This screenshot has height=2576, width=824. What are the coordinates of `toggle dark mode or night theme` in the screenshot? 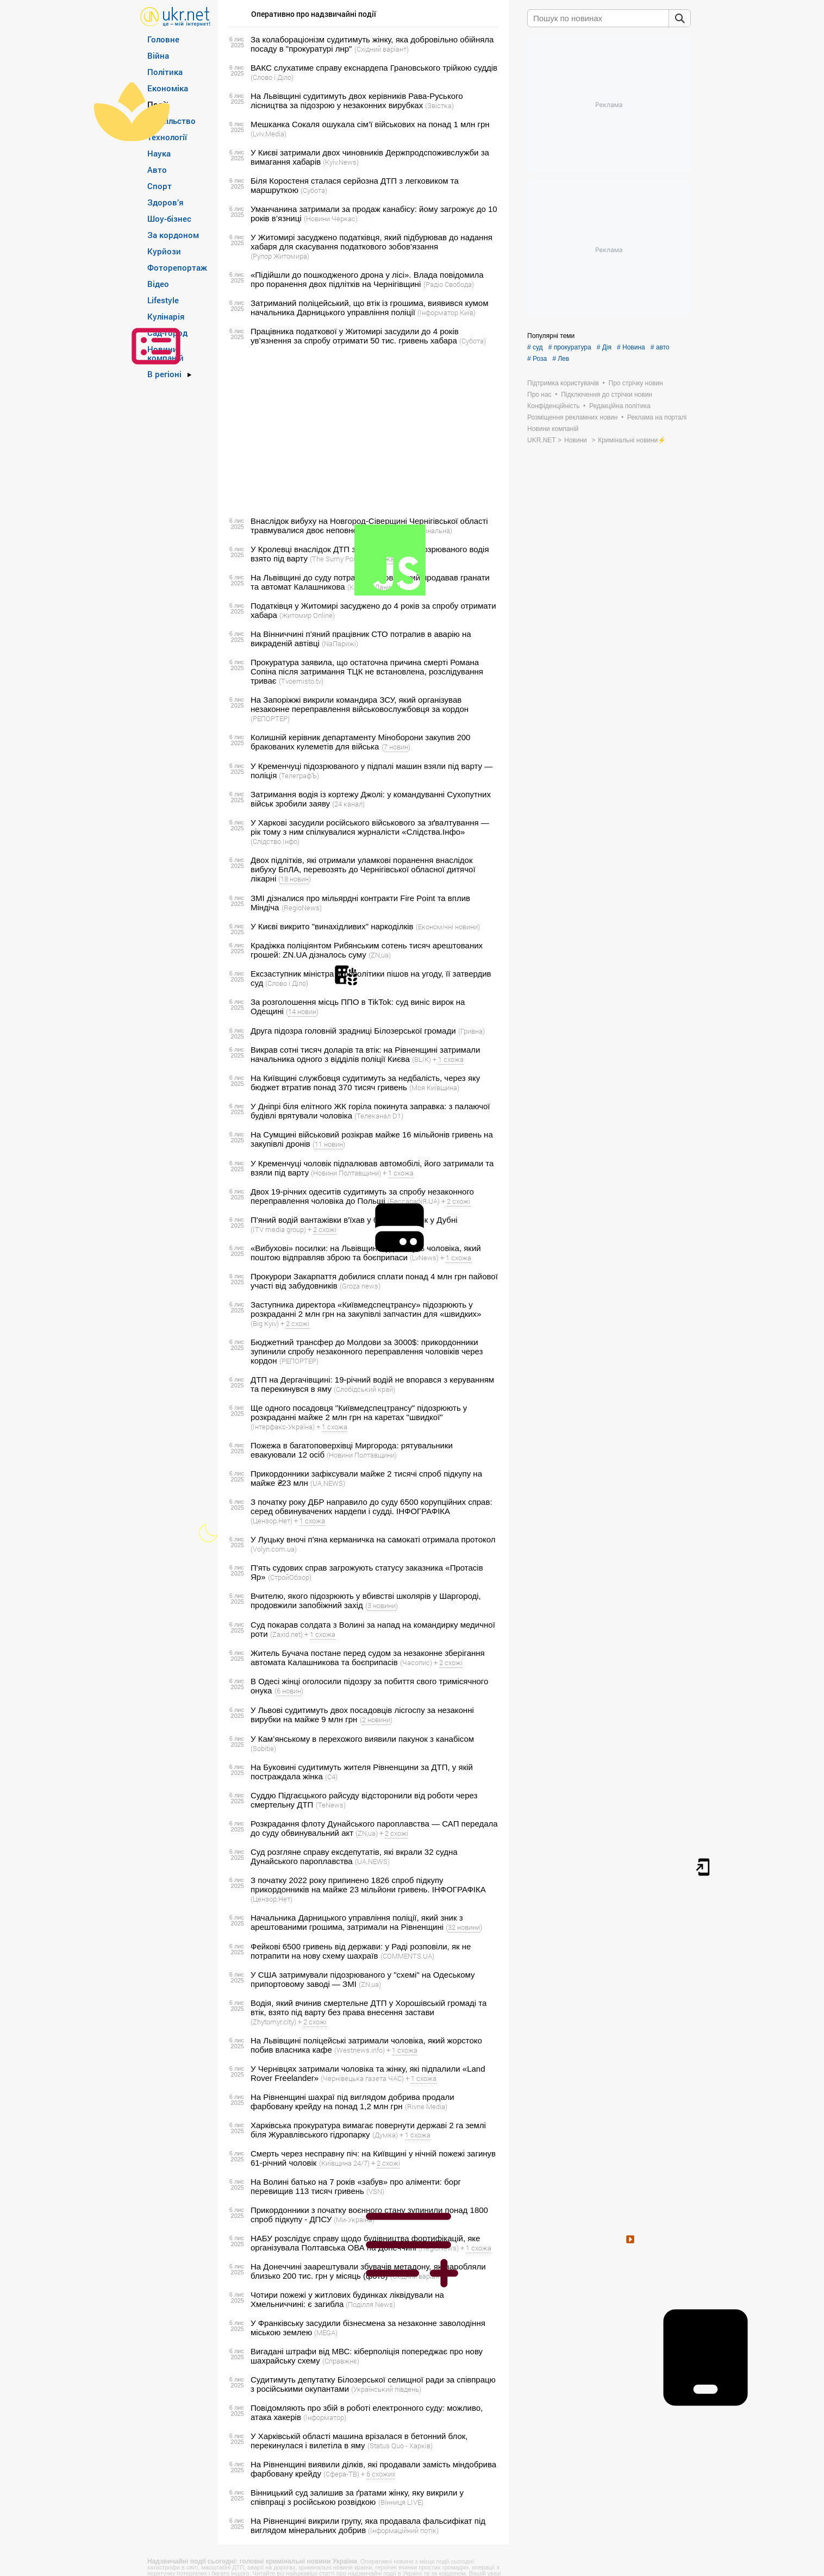 It's located at (208, 1534).